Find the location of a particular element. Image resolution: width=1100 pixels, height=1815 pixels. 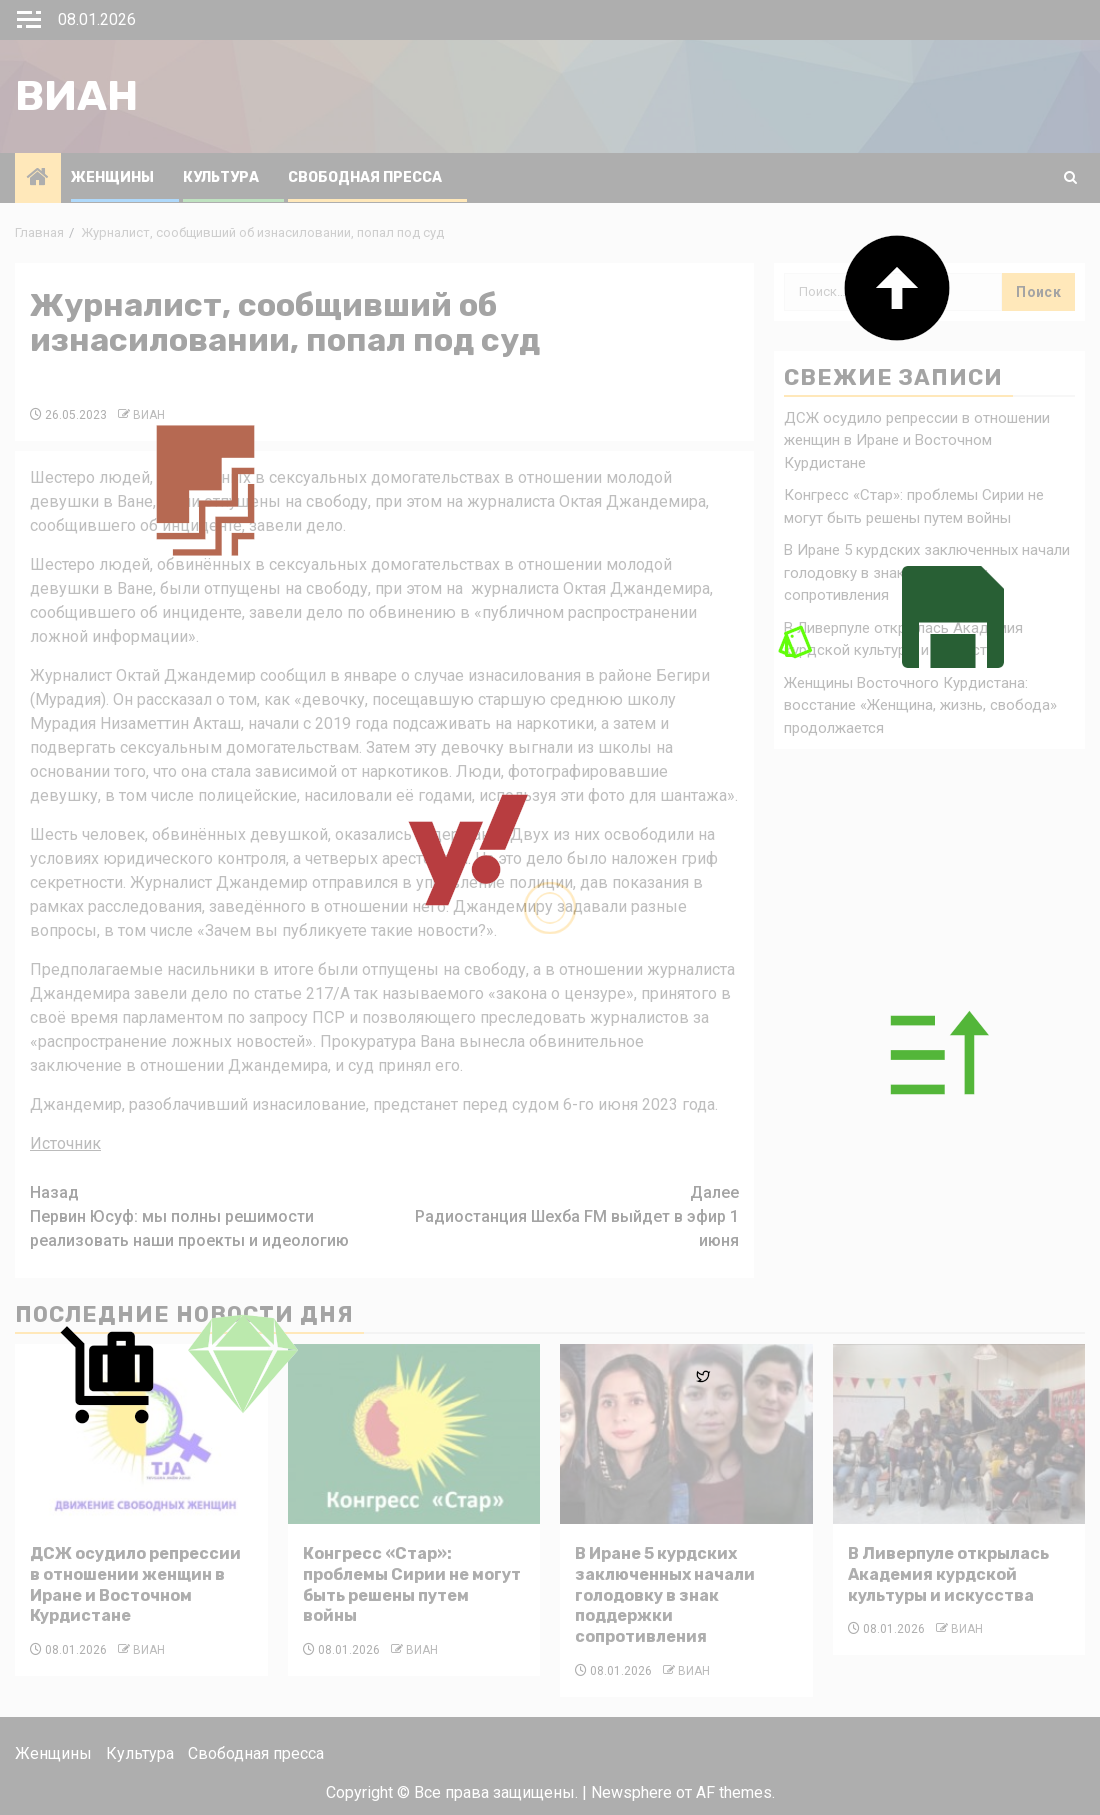

access pantone color swatches is located at coordinates (795, 642).